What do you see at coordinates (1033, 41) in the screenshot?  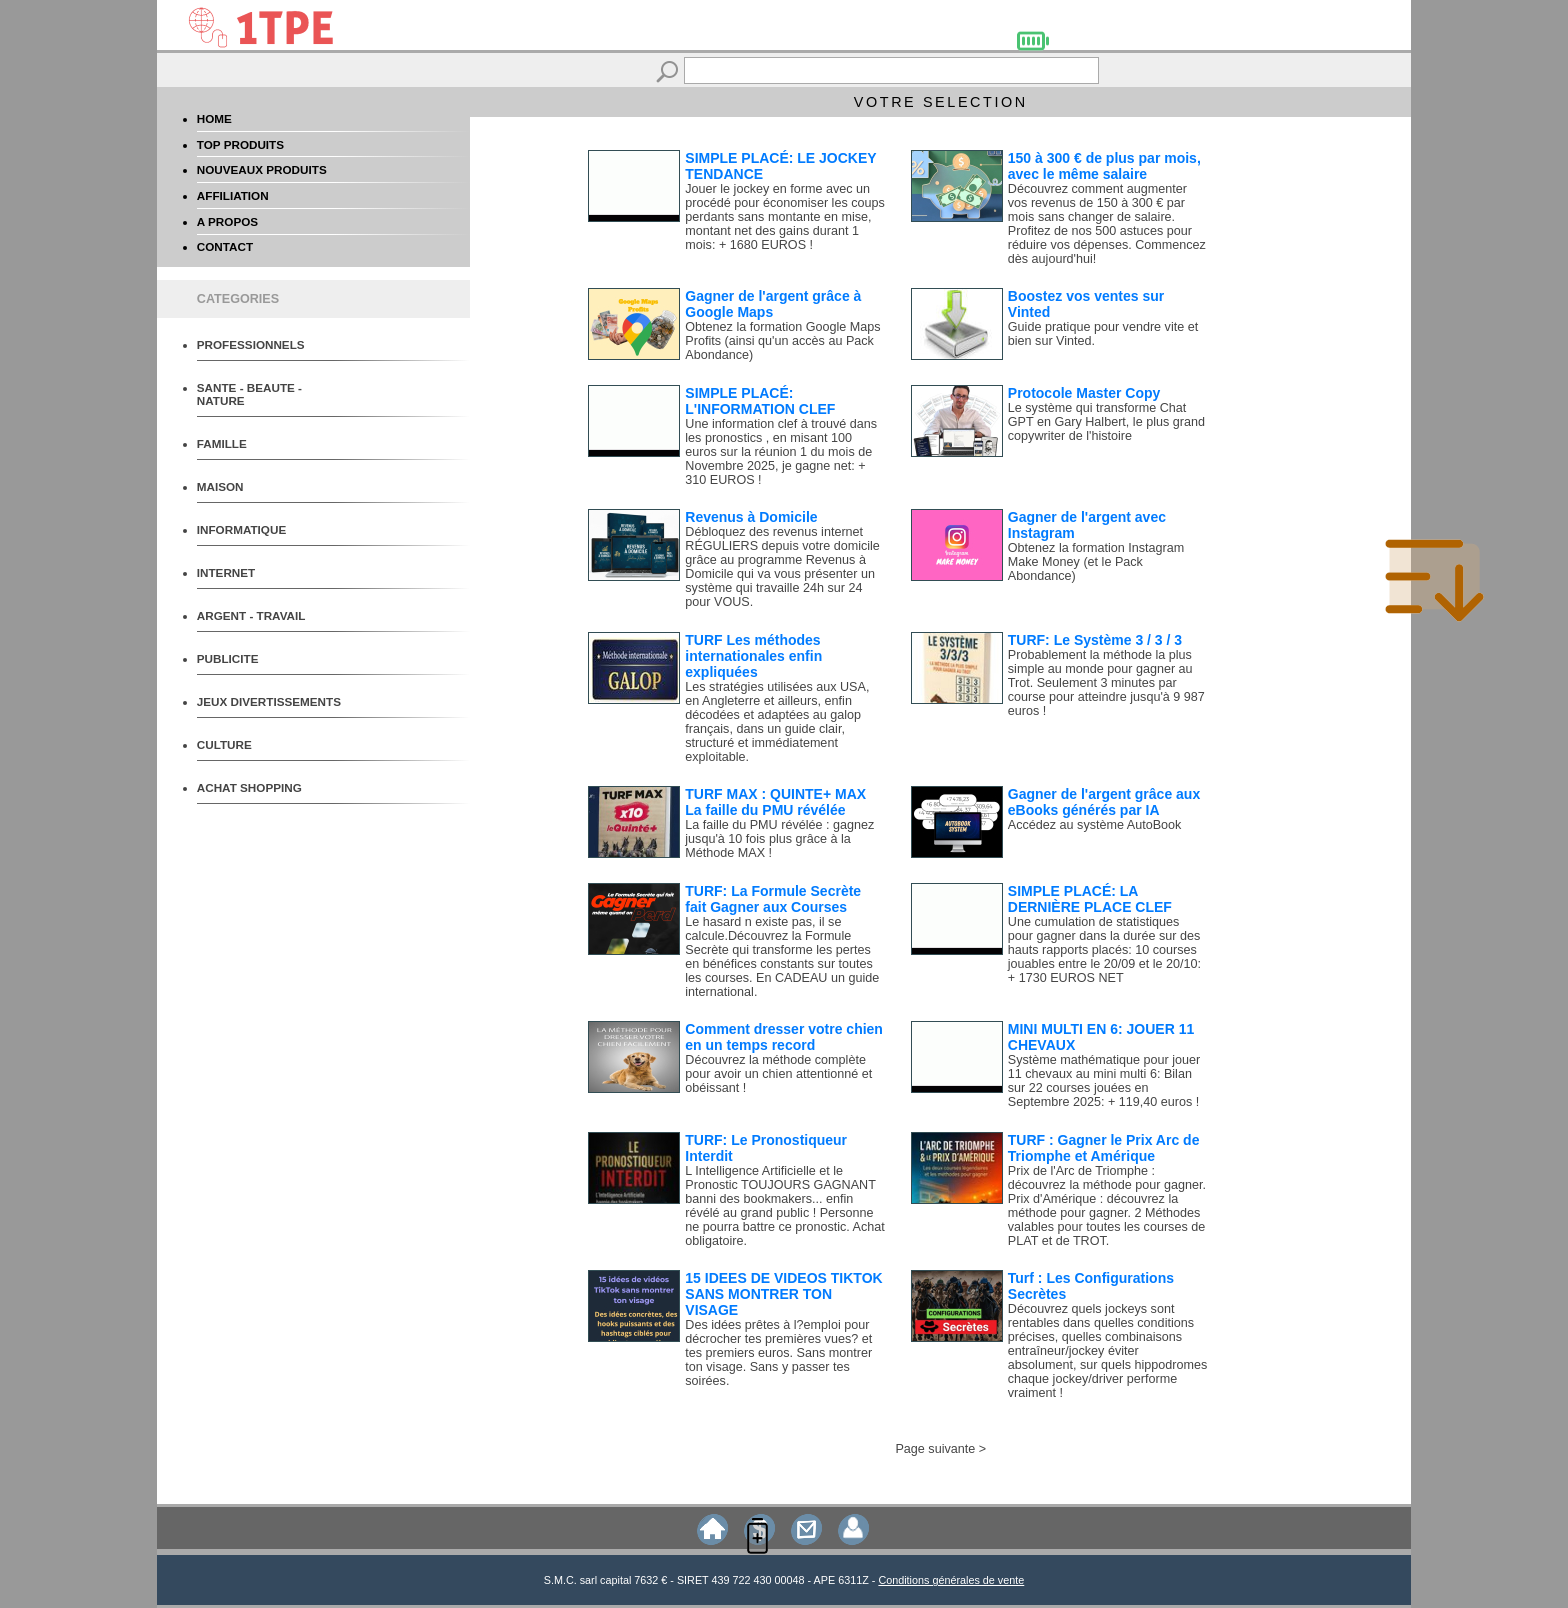 I see `indicates battery is fully charged` at bounding box center [1033, 41].